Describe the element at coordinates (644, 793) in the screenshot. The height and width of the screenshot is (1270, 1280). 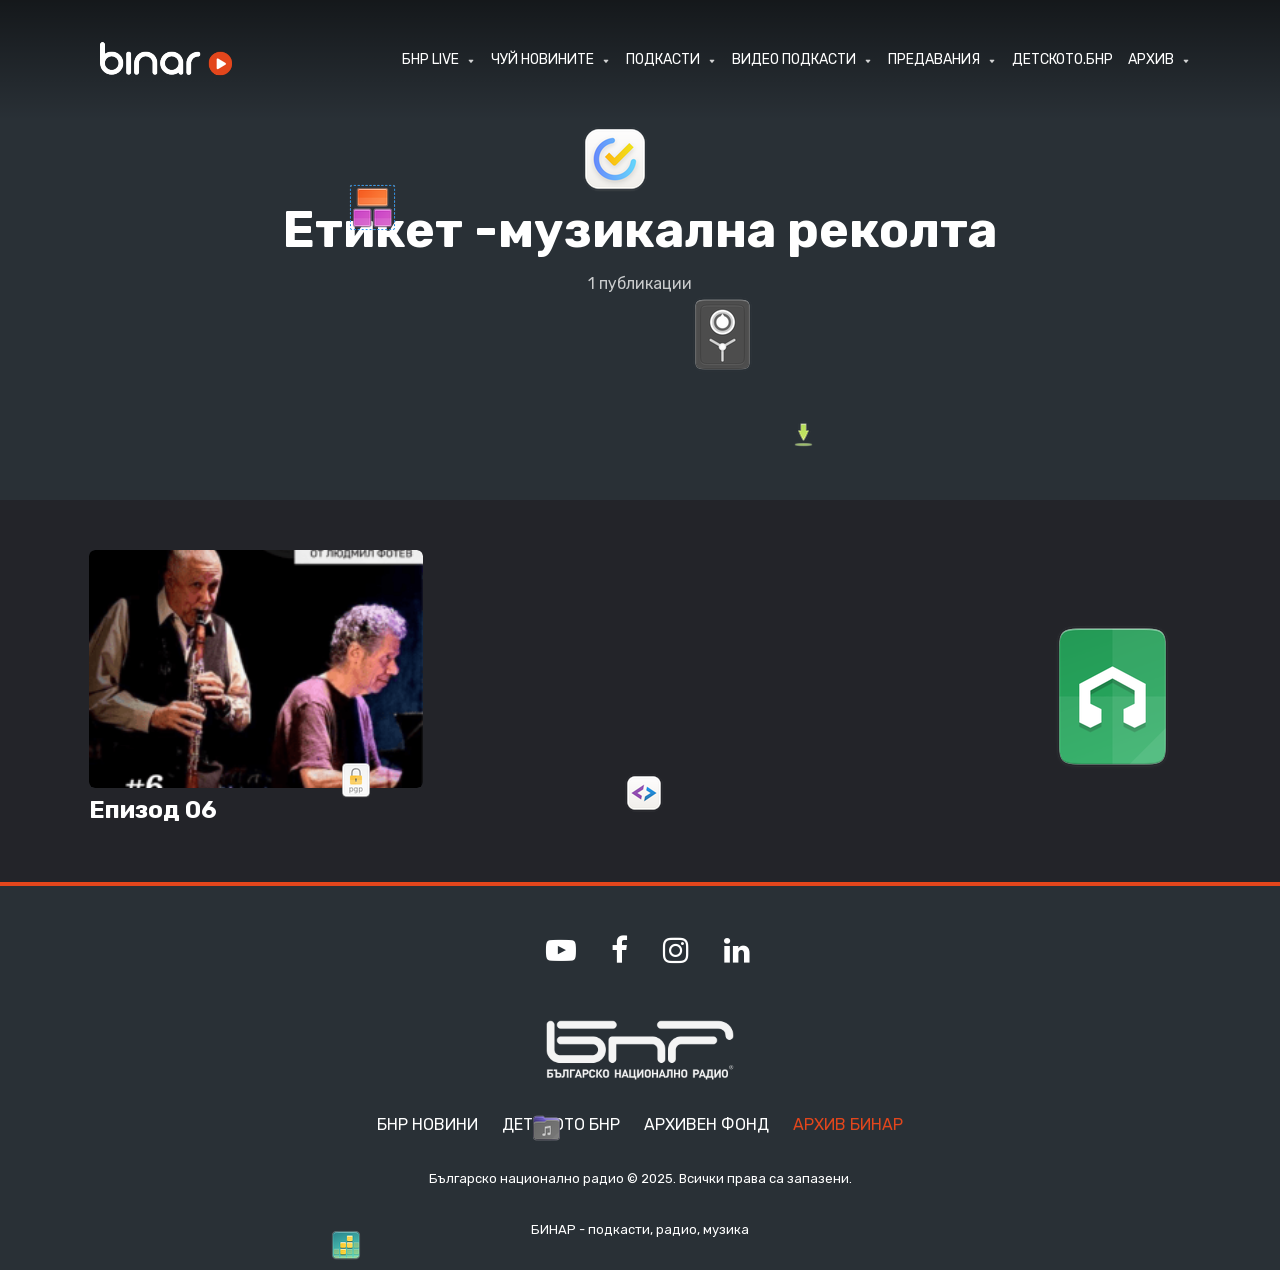
I see `open smartgit version control client` at that location.